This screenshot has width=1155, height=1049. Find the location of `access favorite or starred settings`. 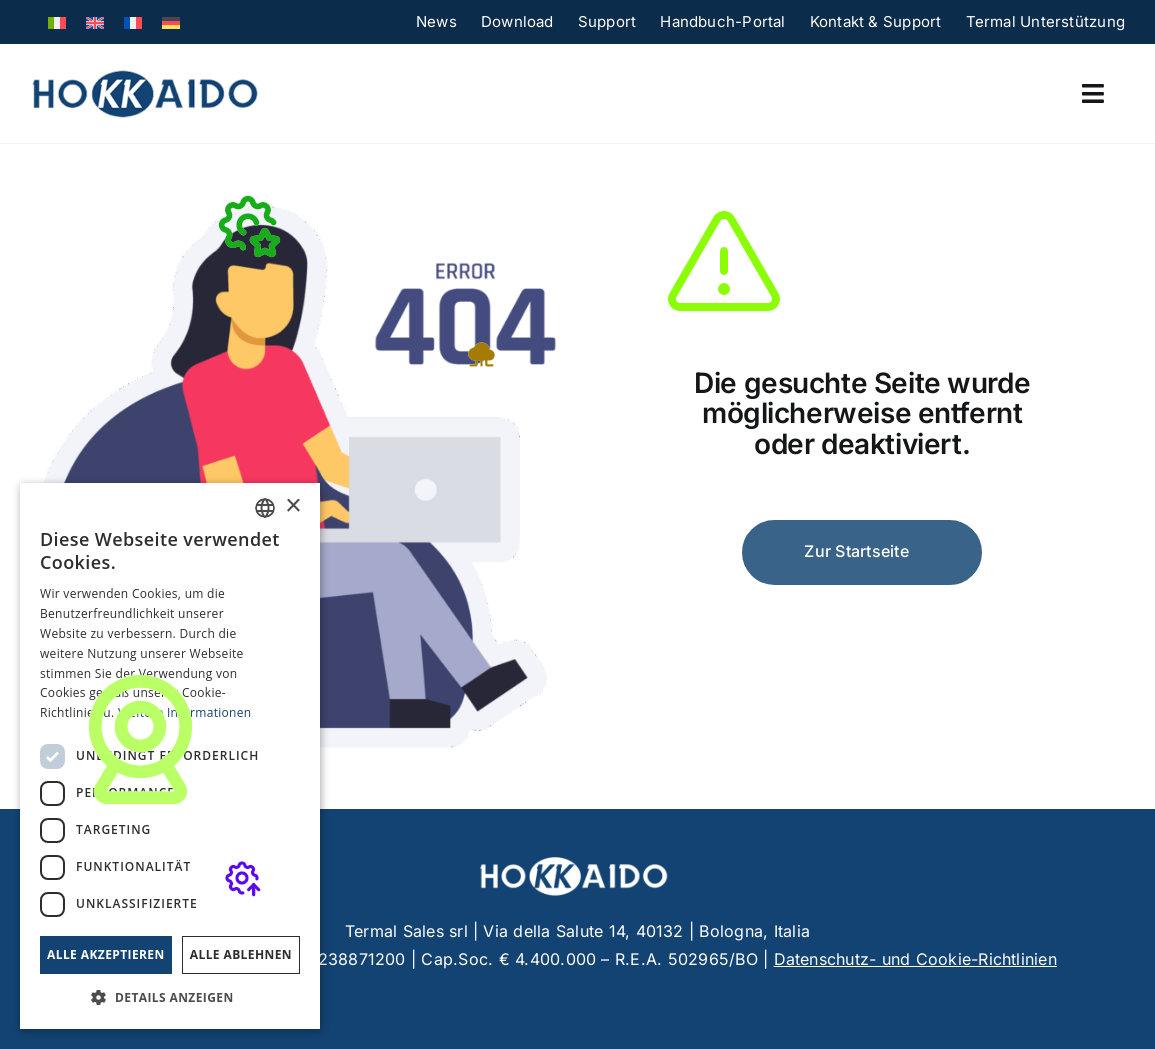

access favorite or starred settings is located at coordinates (248, 225).